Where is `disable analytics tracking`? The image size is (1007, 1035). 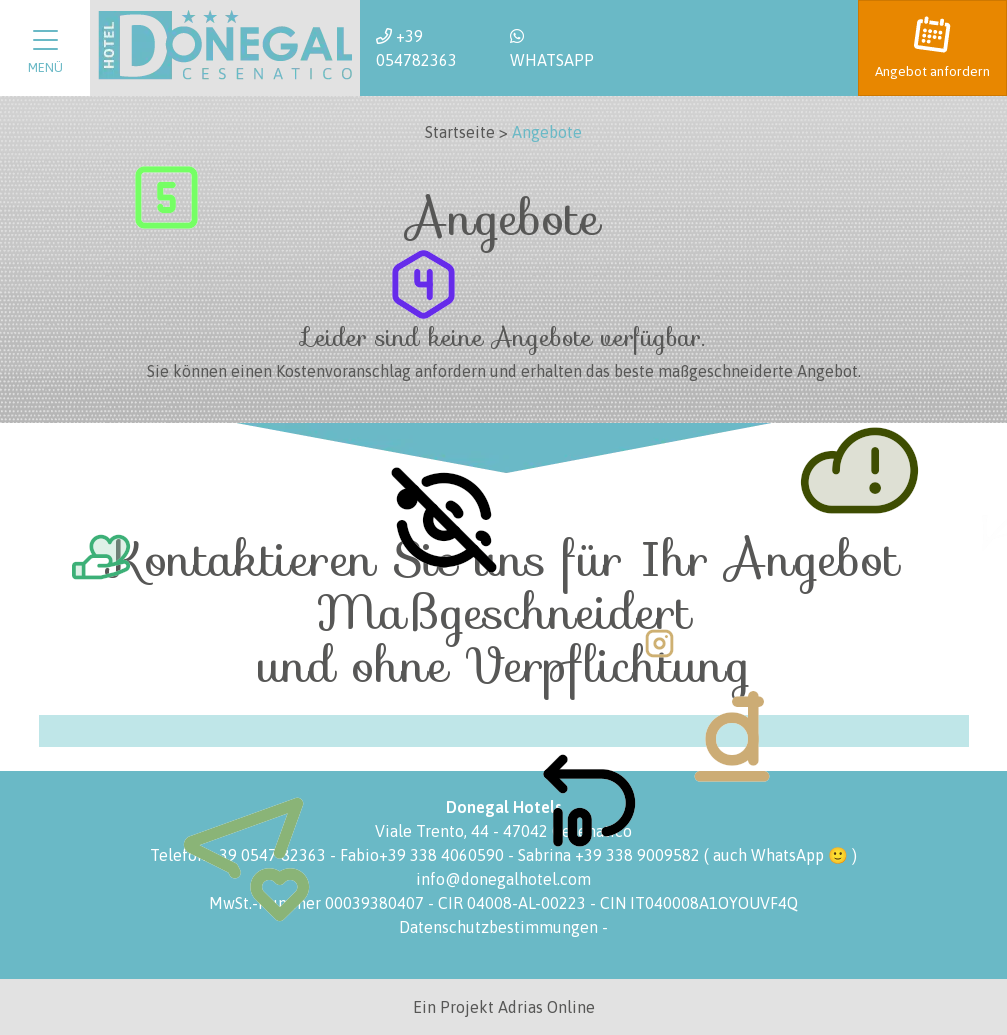 disable analytics tracking is located at coordinates (444, 520).